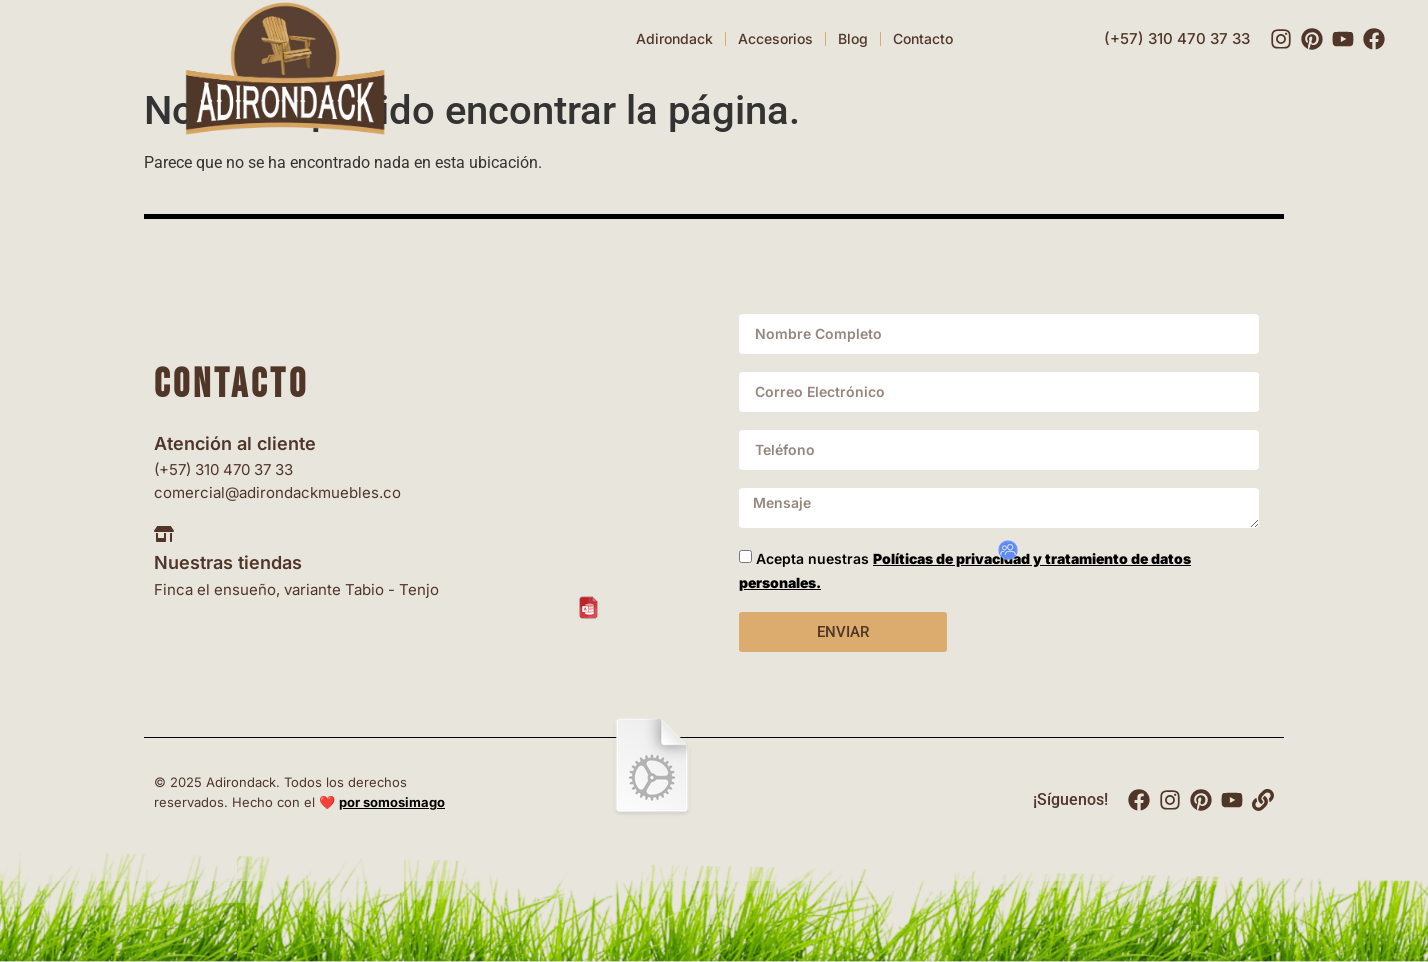 The image size is (1428, 962). I want to click on manage user accounts and preferences, so click(1008, 550).